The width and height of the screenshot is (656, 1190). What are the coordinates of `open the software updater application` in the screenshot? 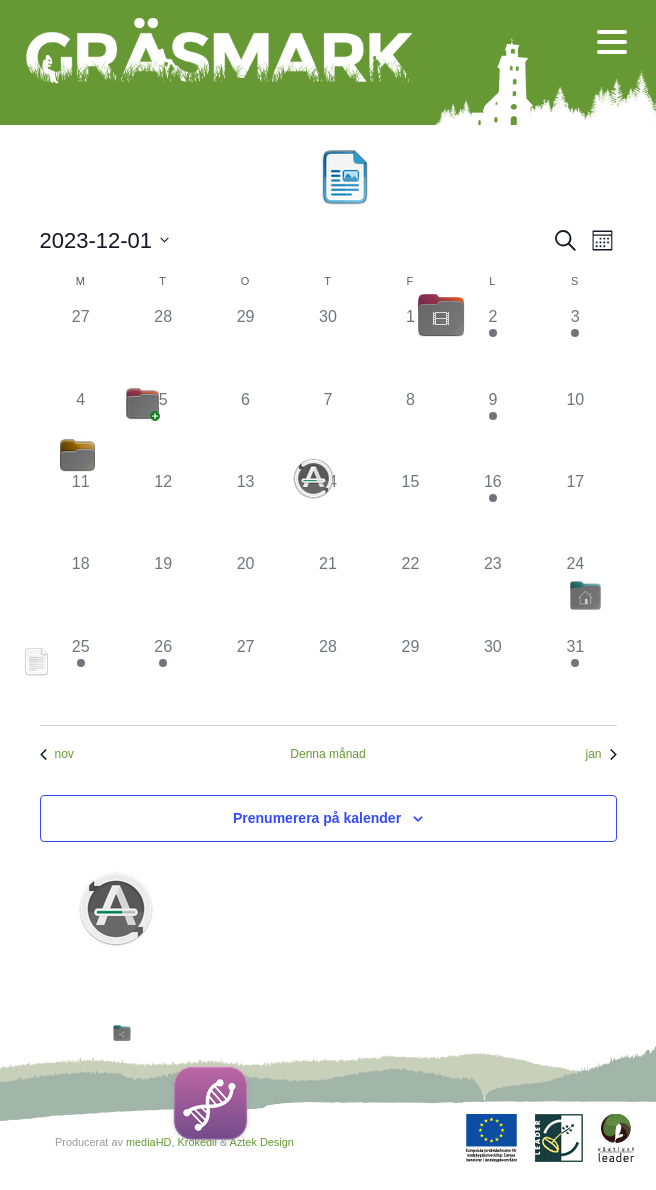 It's located at (116, 909).